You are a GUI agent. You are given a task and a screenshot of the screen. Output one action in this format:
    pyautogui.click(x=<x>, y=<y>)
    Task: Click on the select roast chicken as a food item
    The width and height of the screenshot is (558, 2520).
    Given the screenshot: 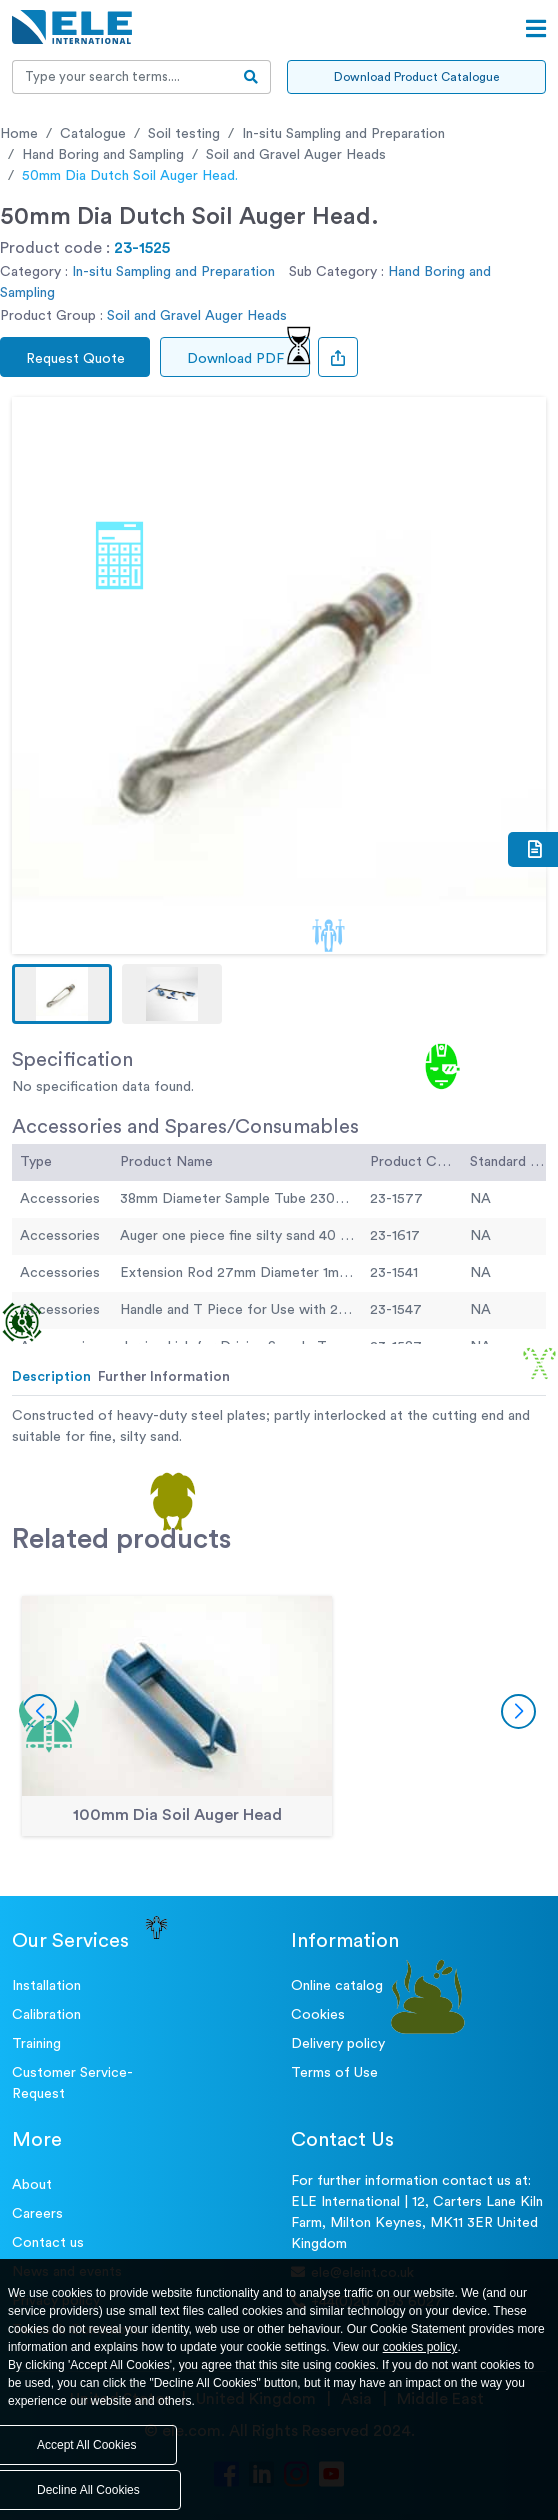 What is the action you would take?
    pyautogui.click(x=173, y=1501)
    